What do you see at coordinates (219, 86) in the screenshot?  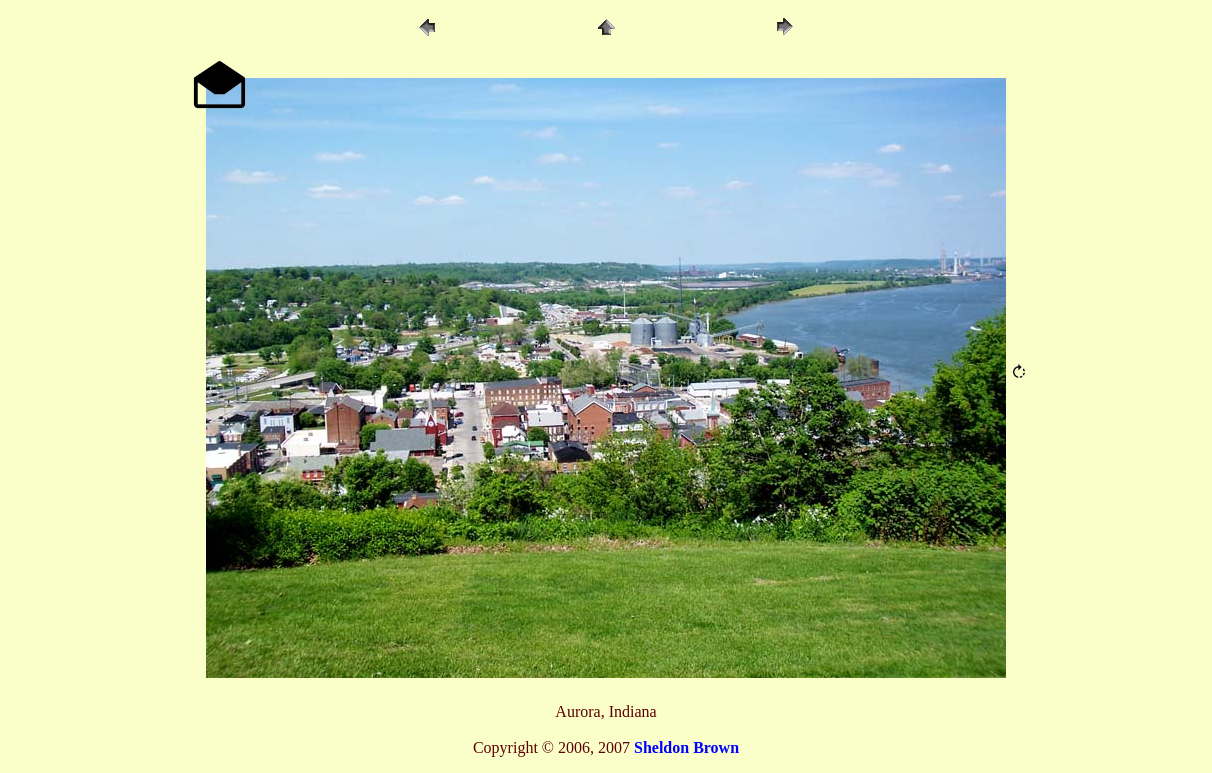 I see `view an opened or read email` at bounding box center [219, 86].